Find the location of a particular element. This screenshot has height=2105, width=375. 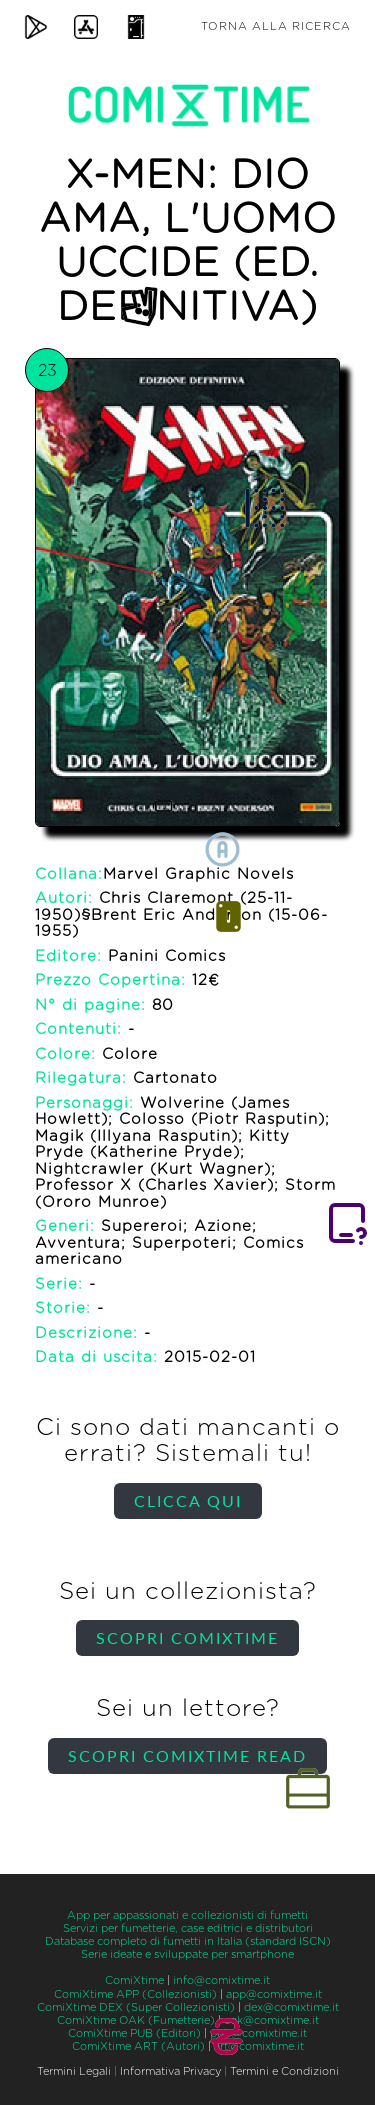

apply left border to selected cells is located at coordinates (265, 508).